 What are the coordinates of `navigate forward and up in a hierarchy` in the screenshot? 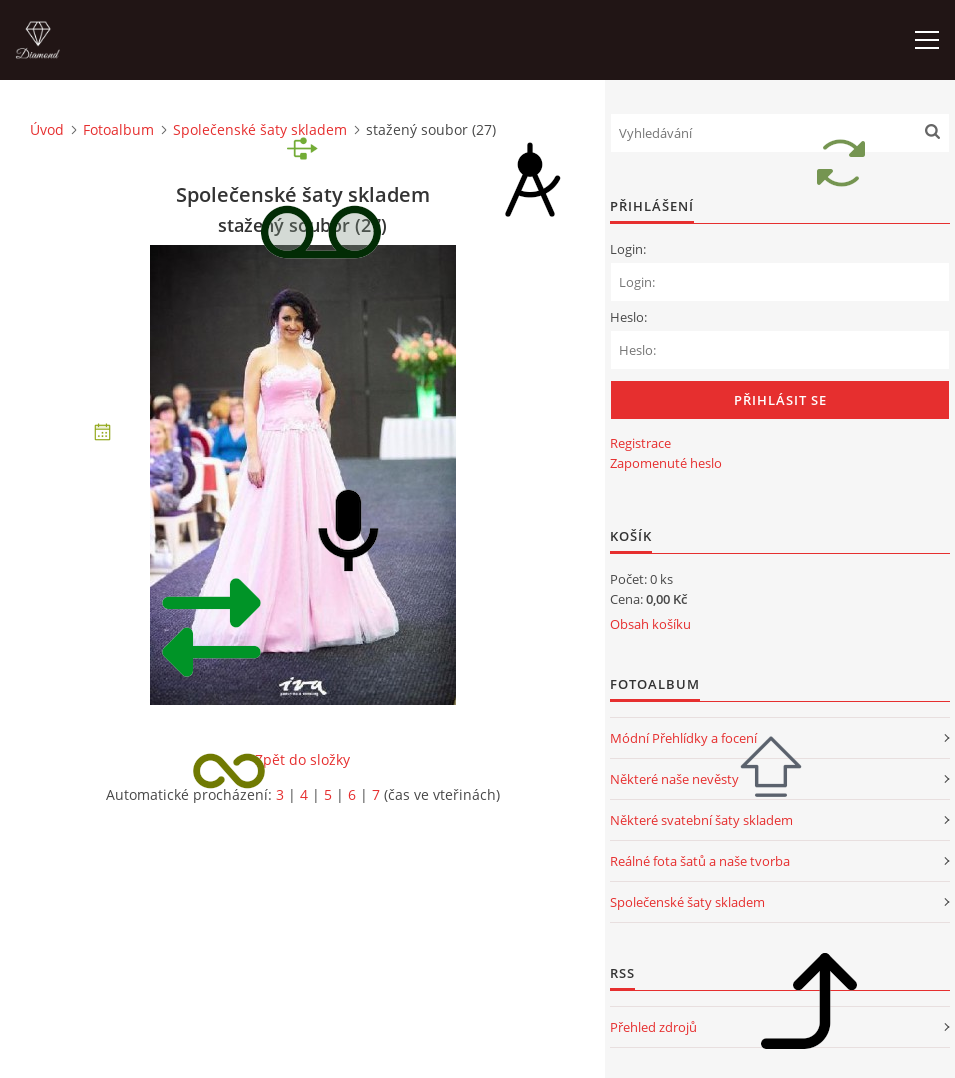 It's located at (809, 1001).